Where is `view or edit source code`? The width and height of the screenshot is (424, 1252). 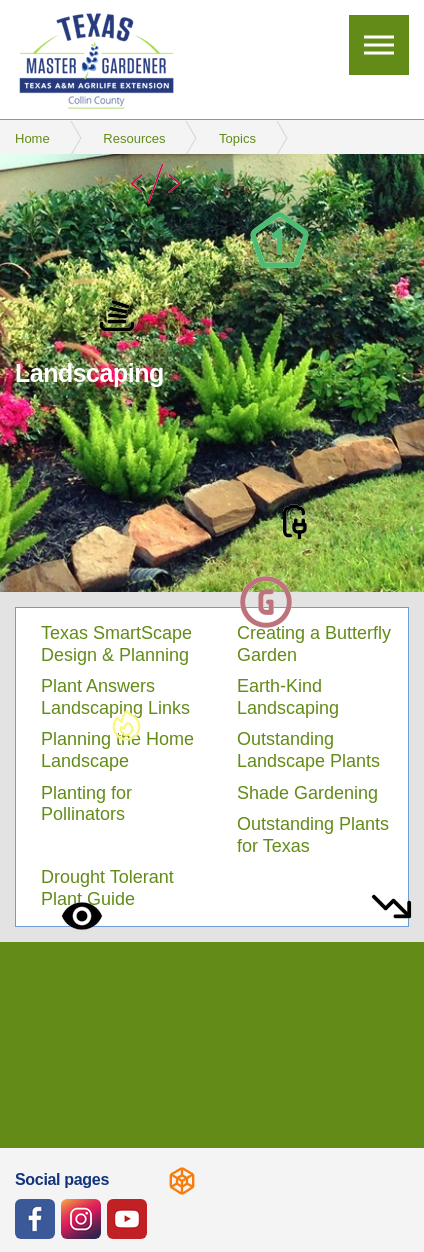 view or edit source code is located at coordinates (155, 183).